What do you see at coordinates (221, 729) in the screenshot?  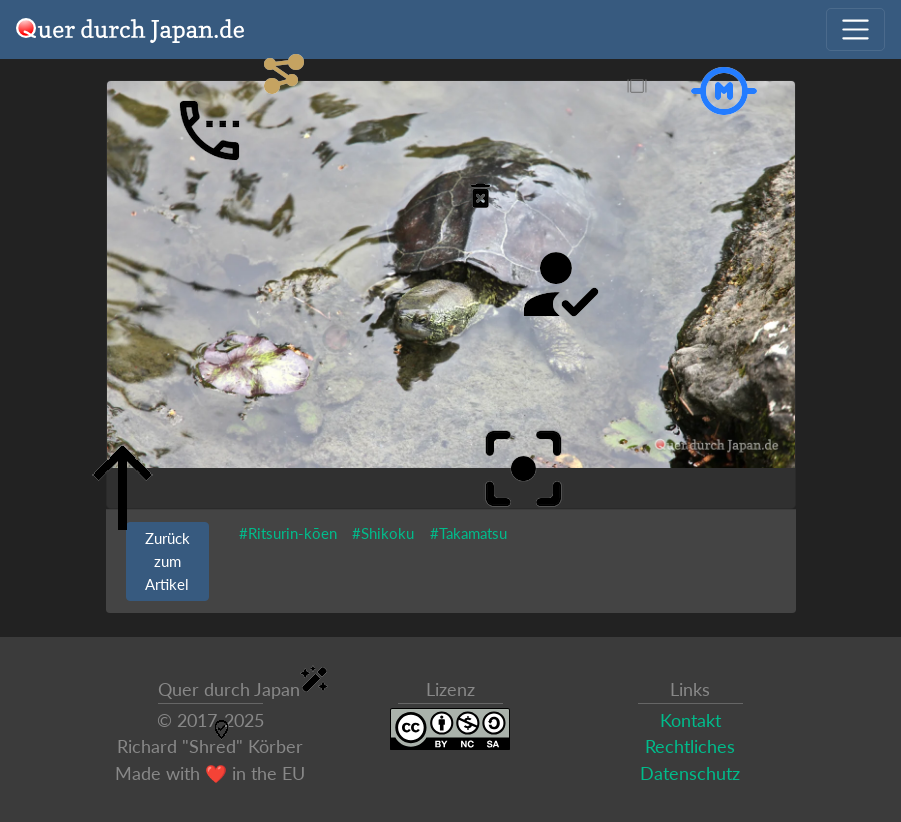 I see `confirm or select a location` at bounding box center [221, 729].